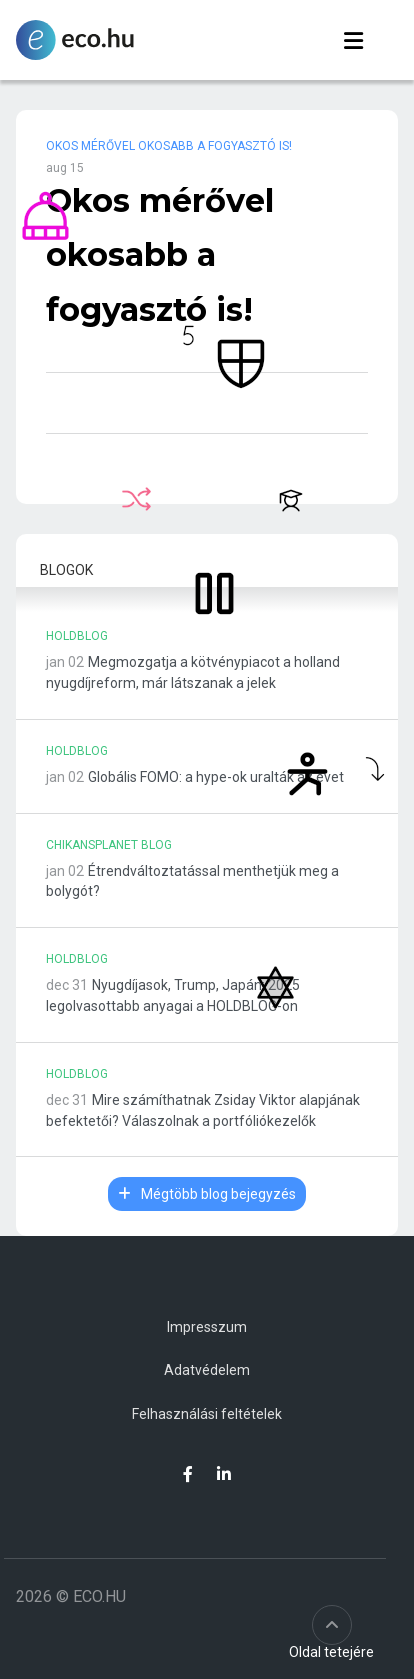  Describe the element at coordinates (307, 775) in the screenshot. I see `access tai chi or meditation exercises` at that location.